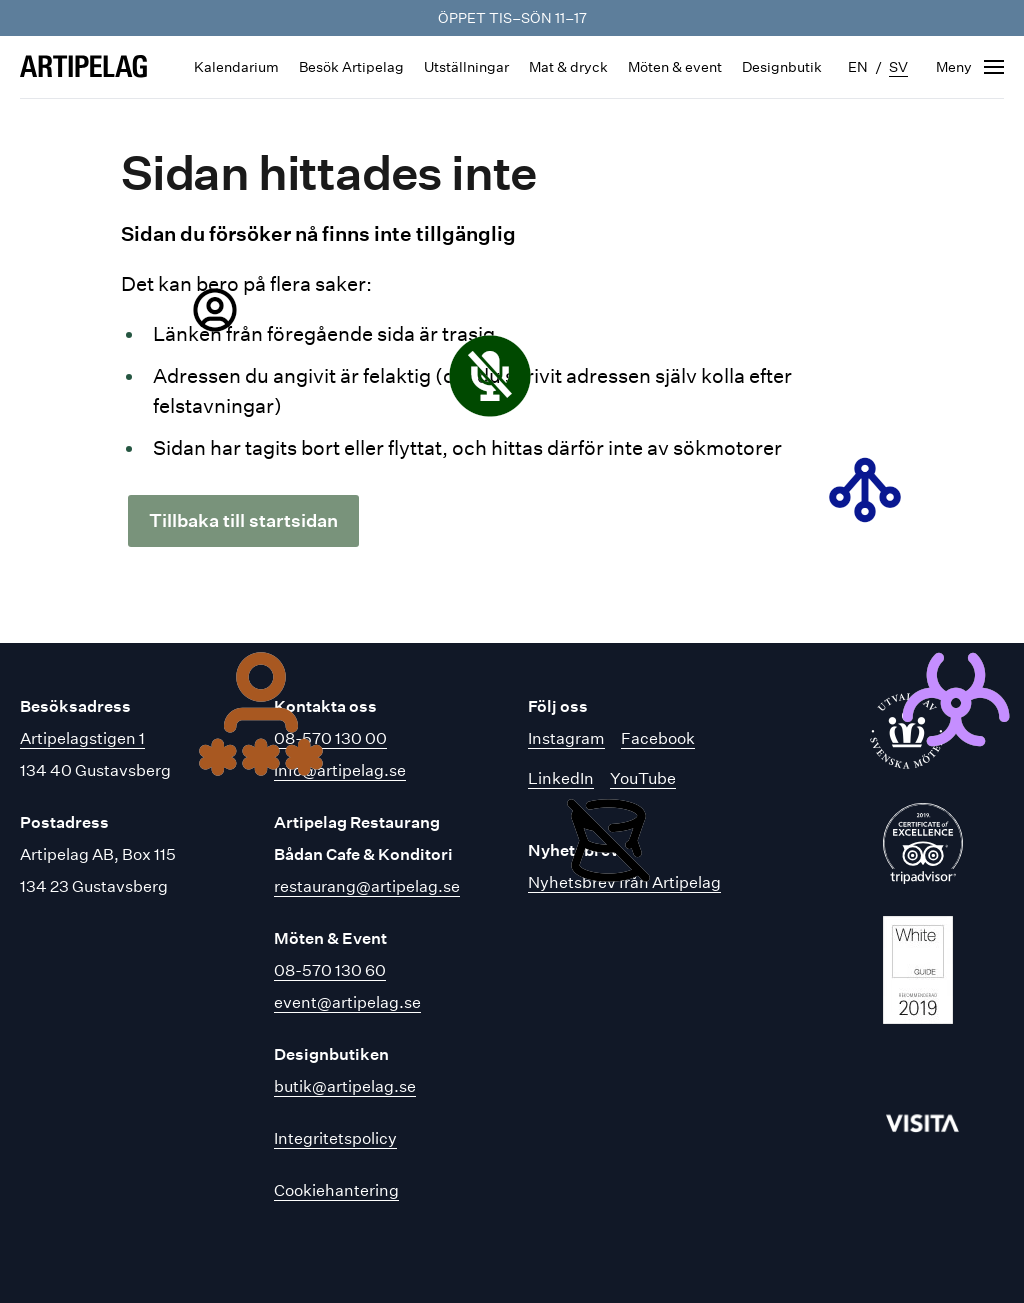 The width and height of the screenshot is (1024, 1303). Describe the element at coordinates (490, 376) in the screenshot. I see `microphone is muted` at that location.